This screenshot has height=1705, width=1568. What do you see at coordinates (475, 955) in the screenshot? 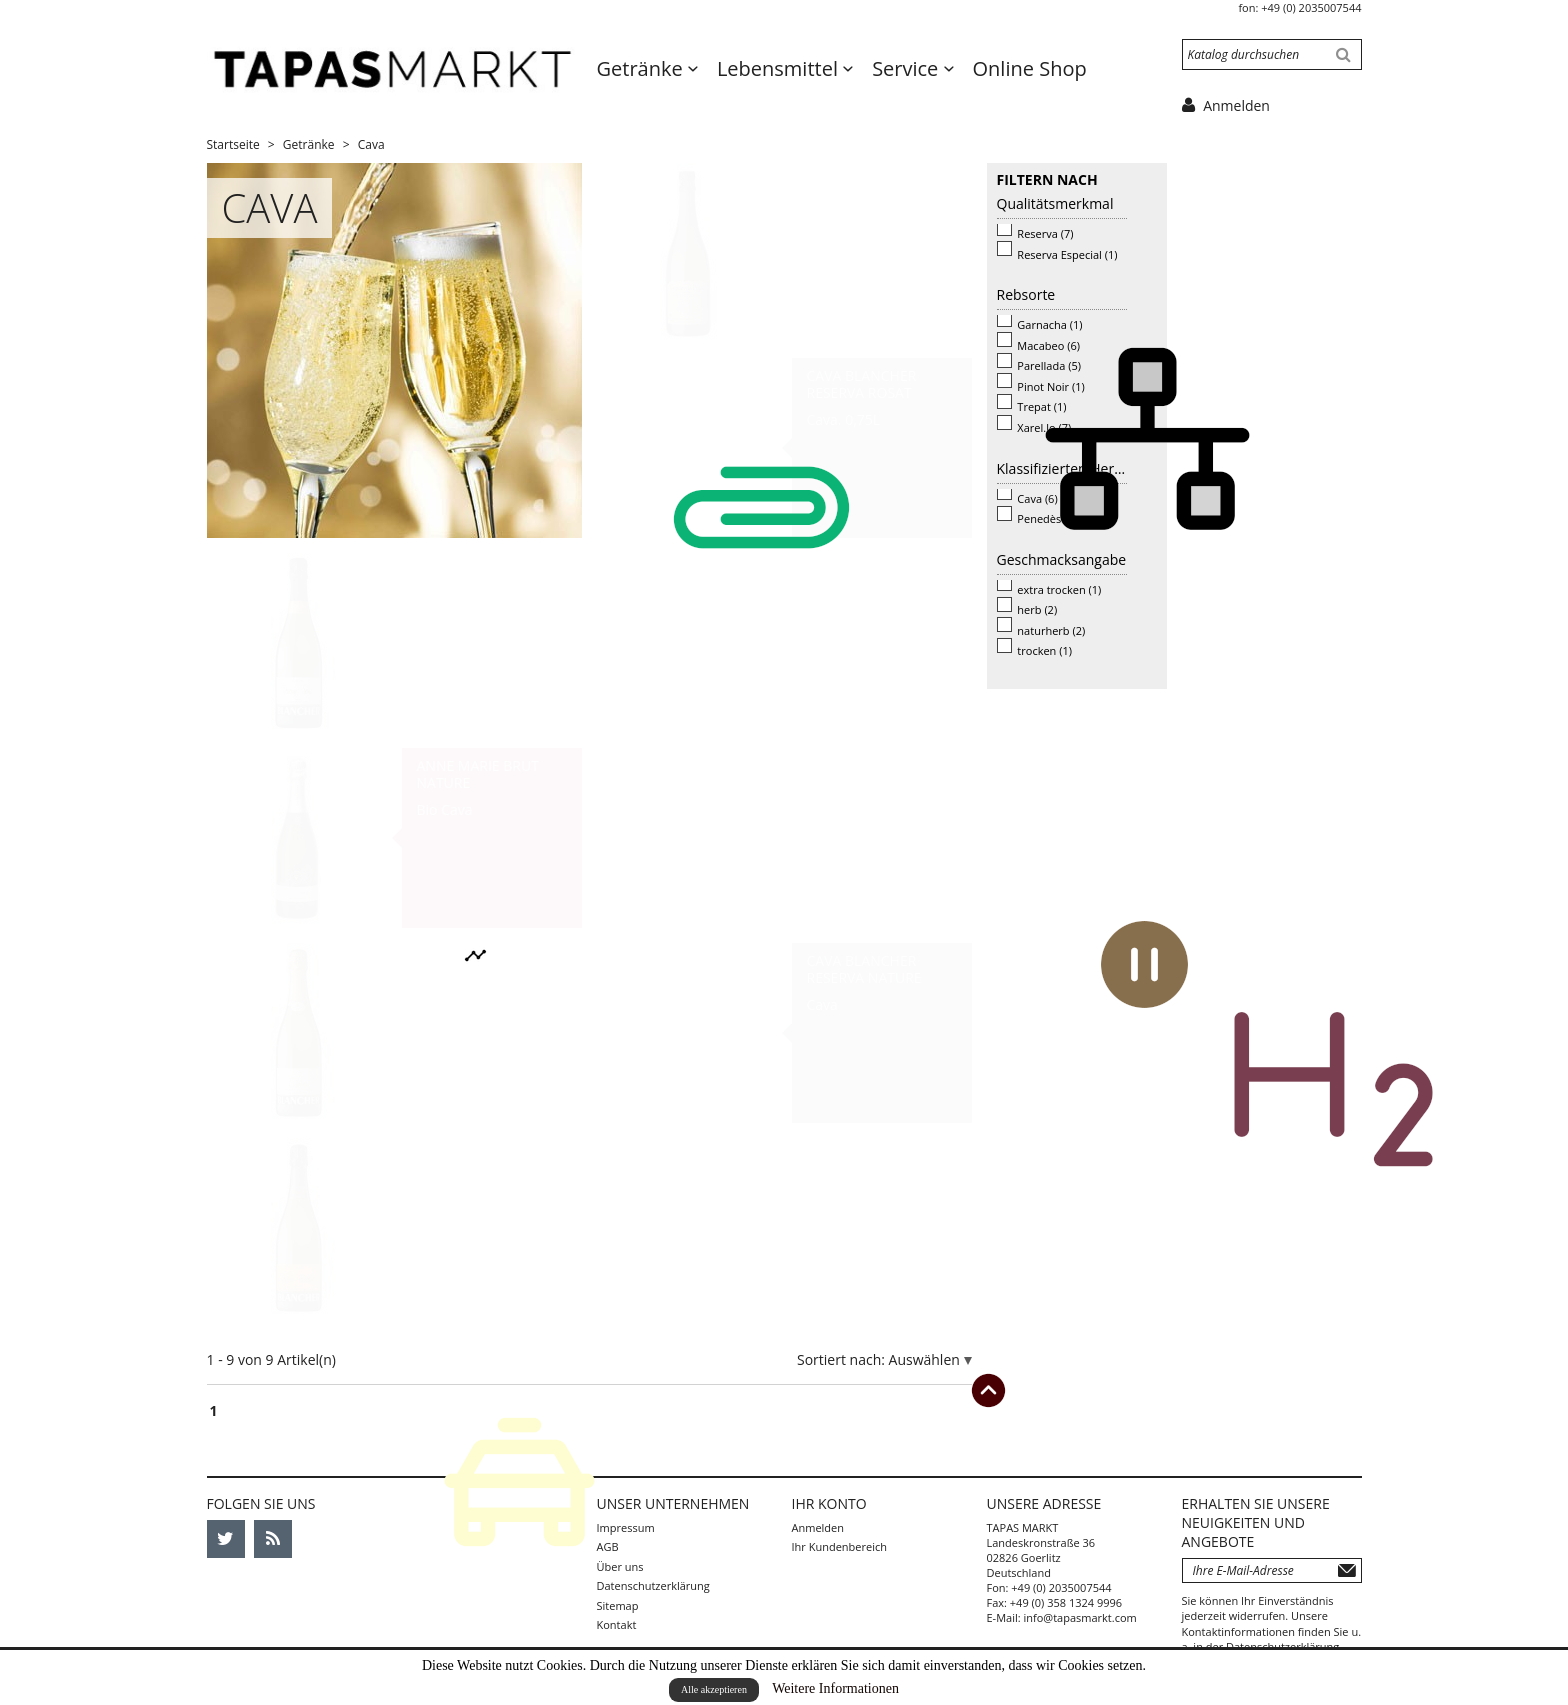
I see `view activity timeline or history` at bounding box center [475, 955].